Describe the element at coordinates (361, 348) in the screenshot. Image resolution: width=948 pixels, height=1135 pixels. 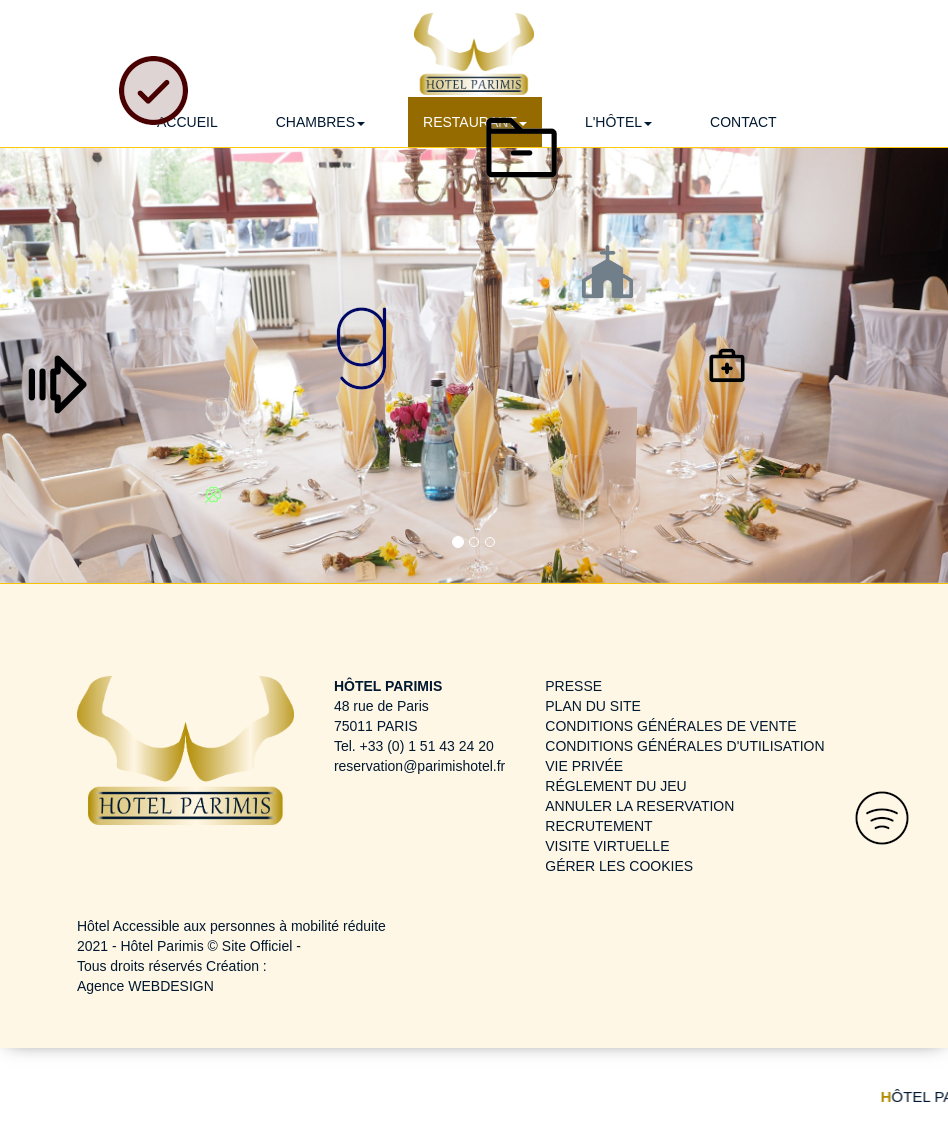
I see `open Goodreads app` at that location.